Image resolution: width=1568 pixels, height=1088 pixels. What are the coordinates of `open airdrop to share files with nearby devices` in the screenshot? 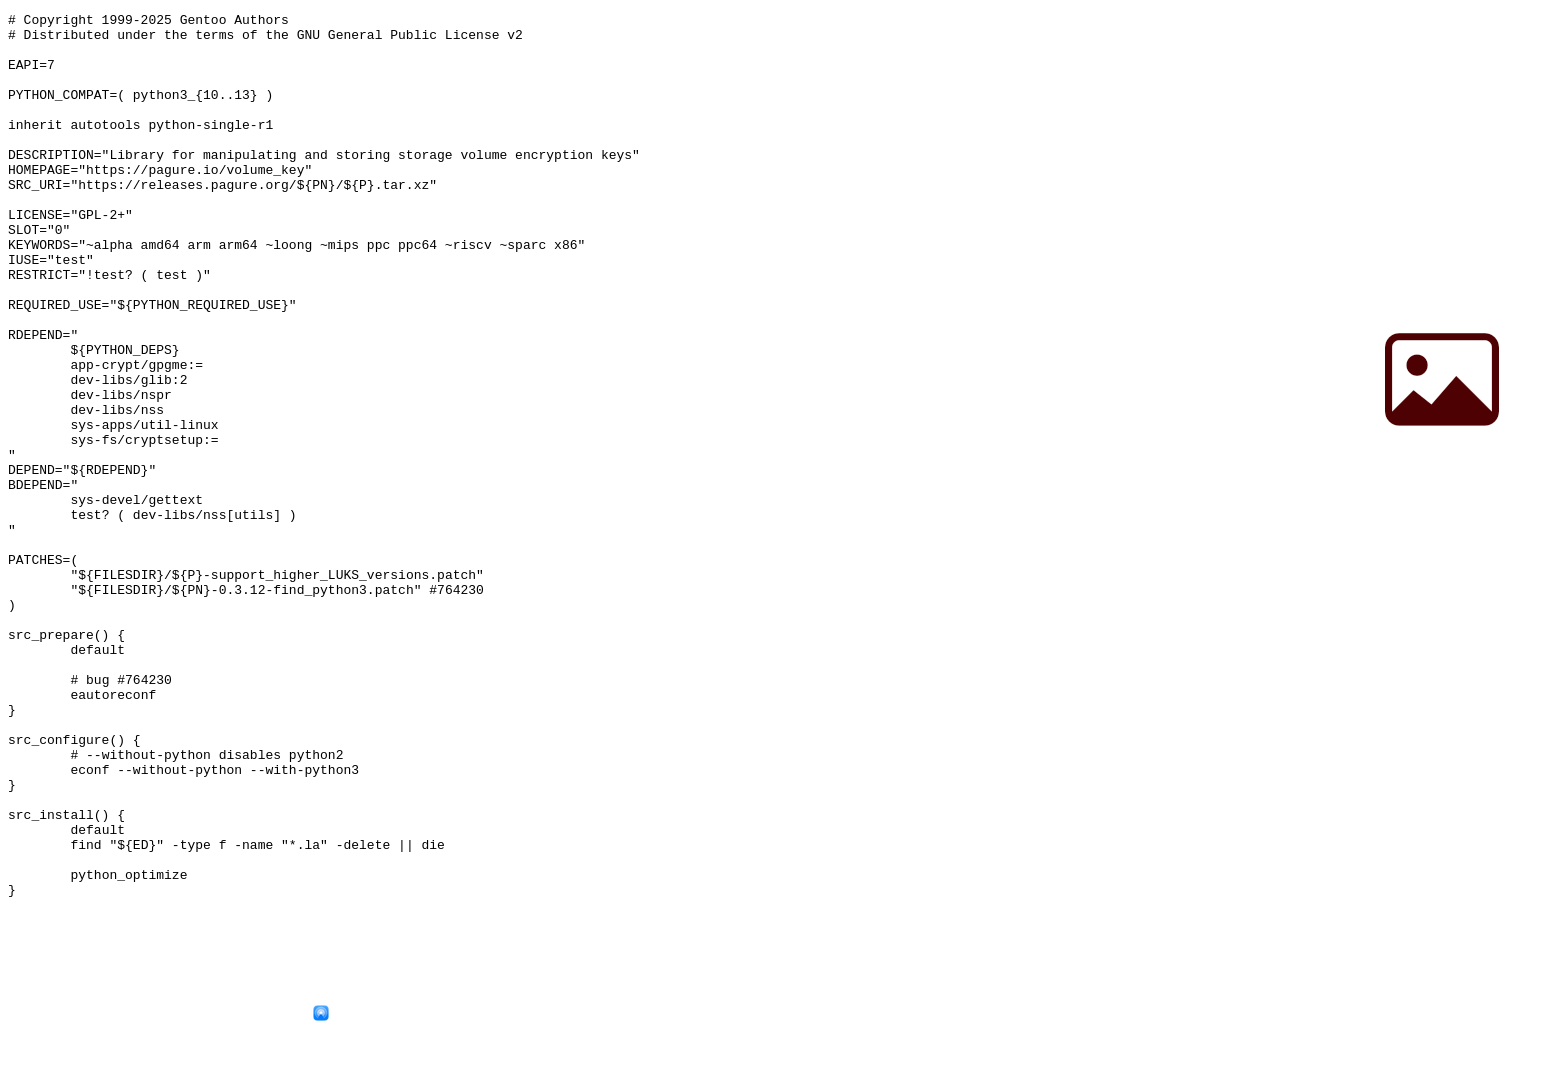 It's located at (321, 1013).